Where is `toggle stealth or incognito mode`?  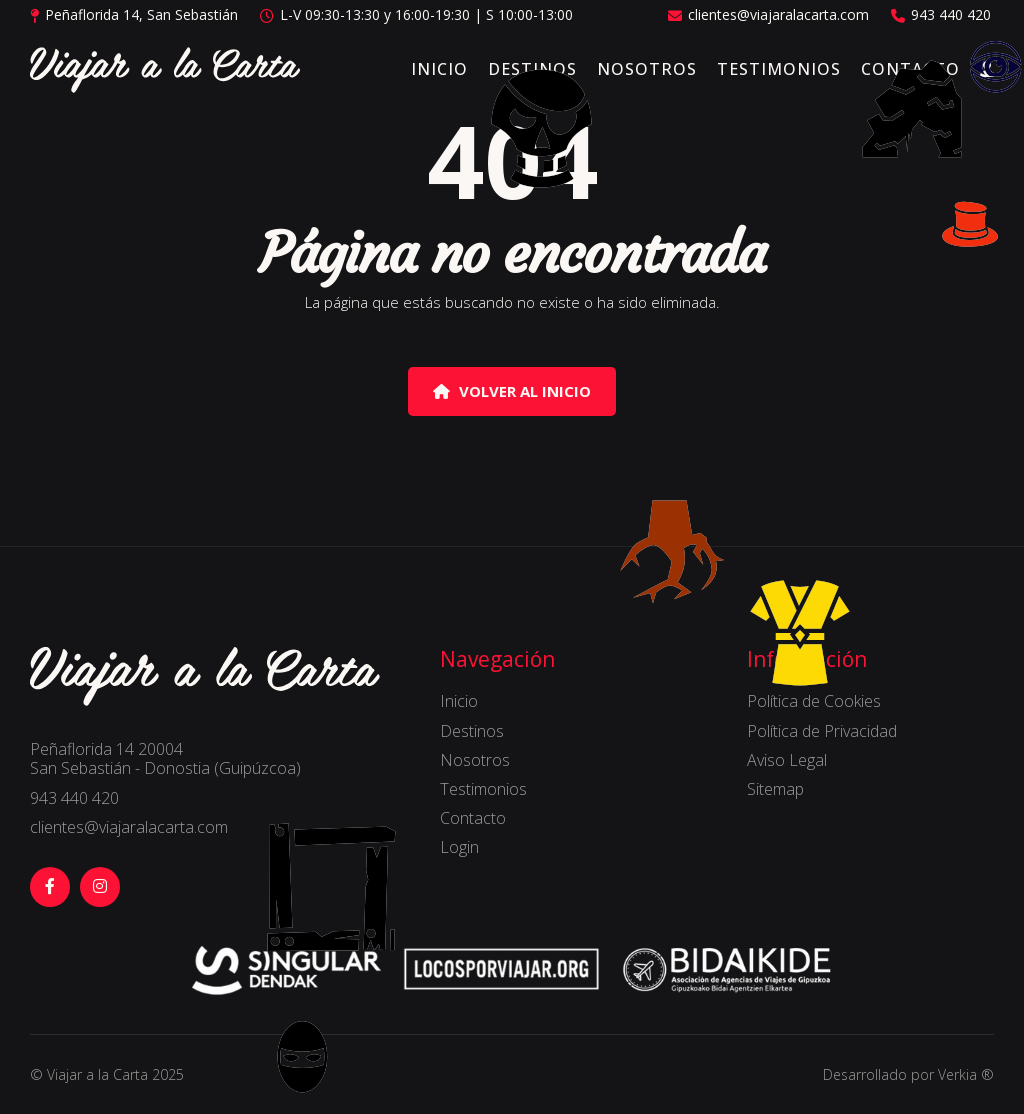 toggle stealth or incognito mode is located at coordinates (302, 1056).